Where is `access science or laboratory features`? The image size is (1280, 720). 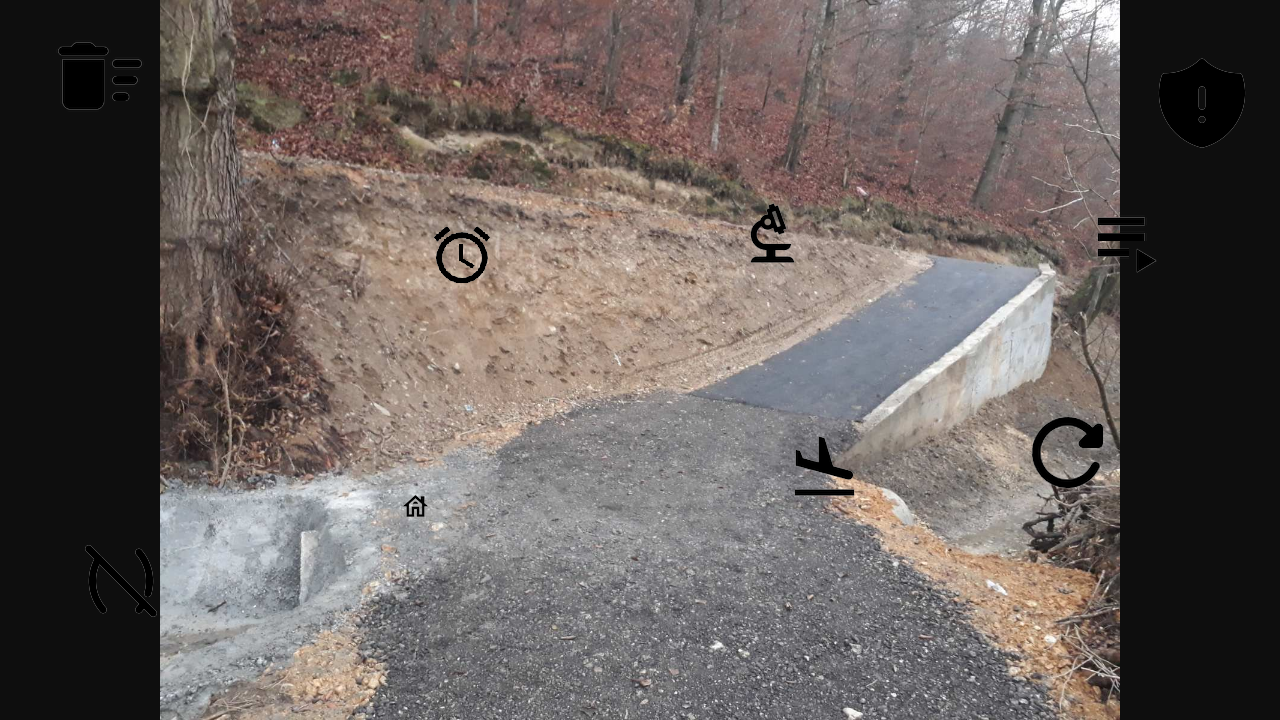 access science or laboratory features is located at coordinates (772, 234).